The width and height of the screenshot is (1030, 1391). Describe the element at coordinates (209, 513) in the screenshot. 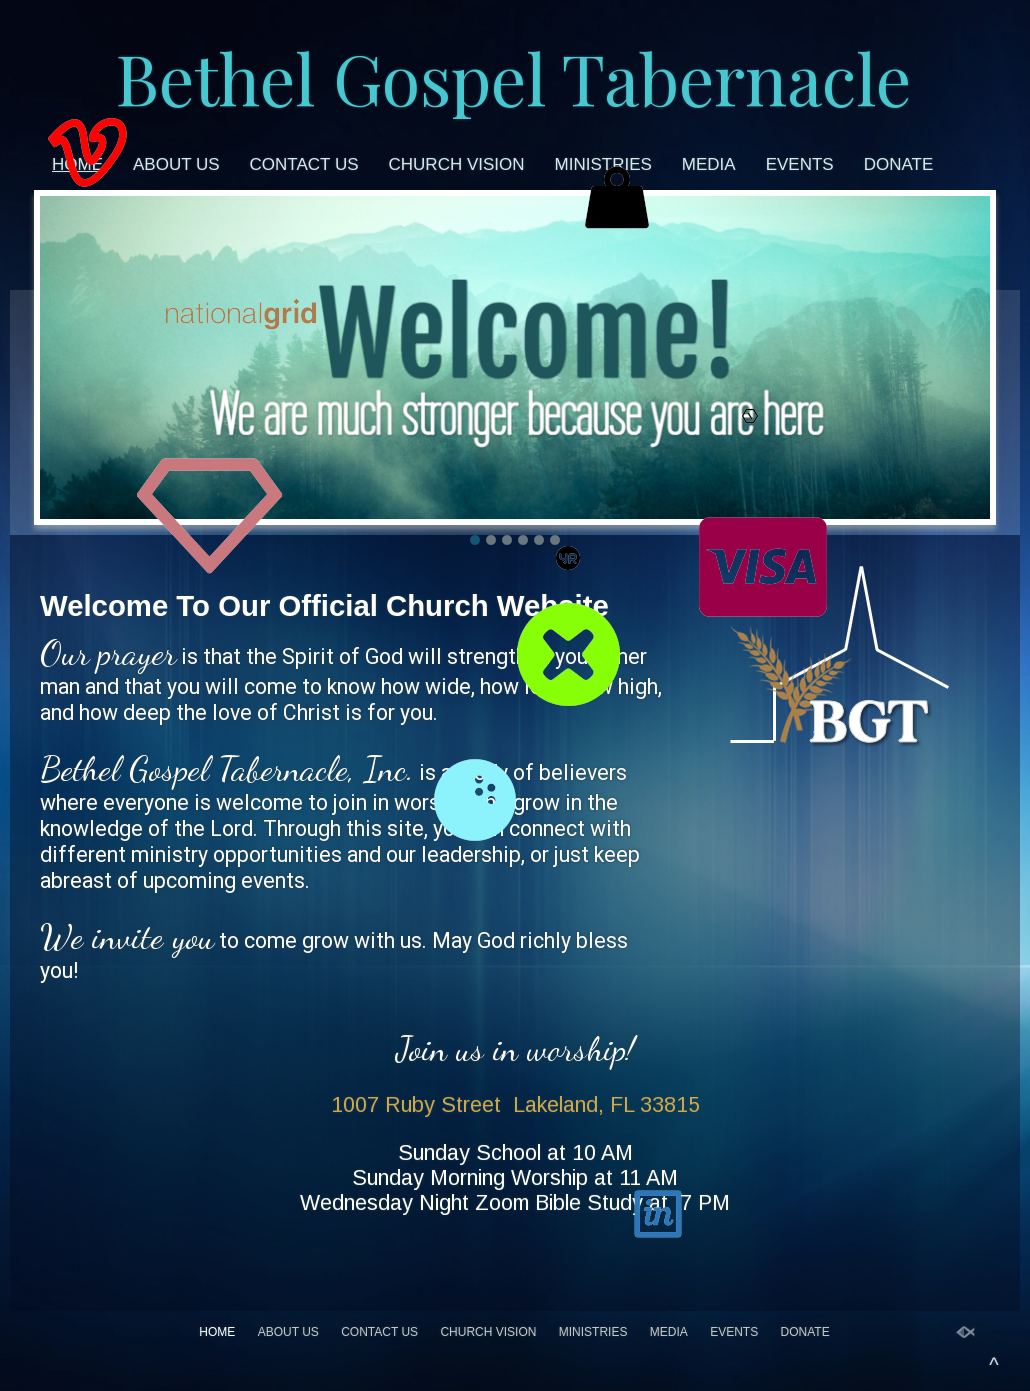

I see `indicates VIP or premium membership status` at that location.